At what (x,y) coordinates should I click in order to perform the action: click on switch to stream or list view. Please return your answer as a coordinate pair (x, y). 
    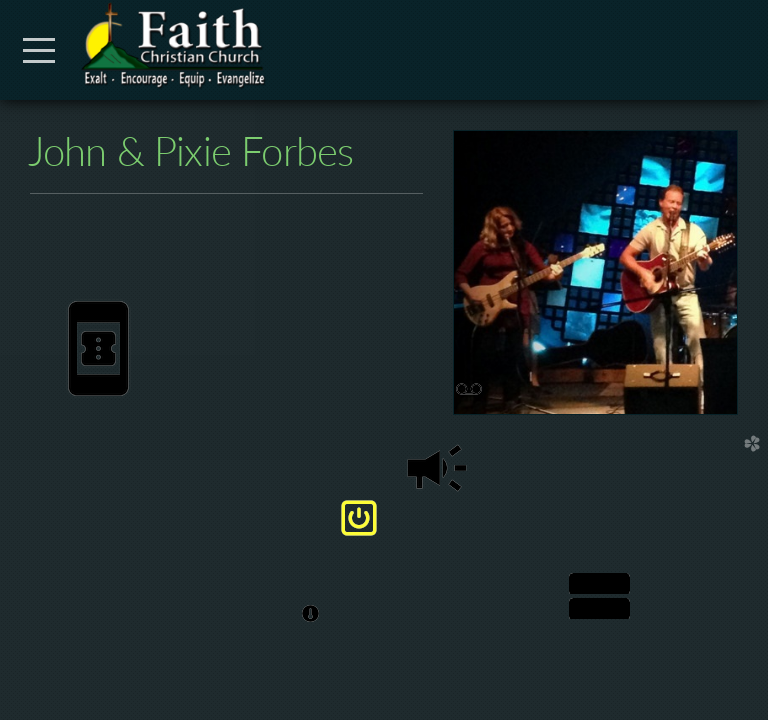
    Looking at the image, I should click on (598, 598).